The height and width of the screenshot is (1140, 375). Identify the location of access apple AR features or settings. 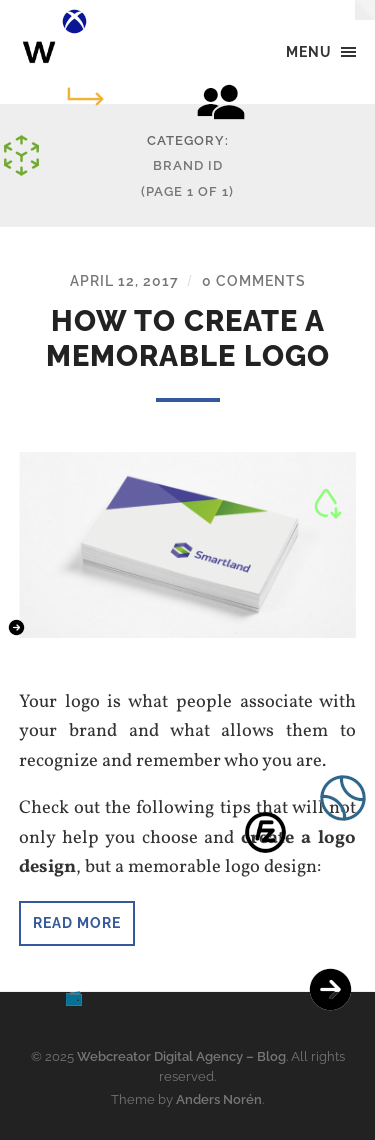
(21, 155).